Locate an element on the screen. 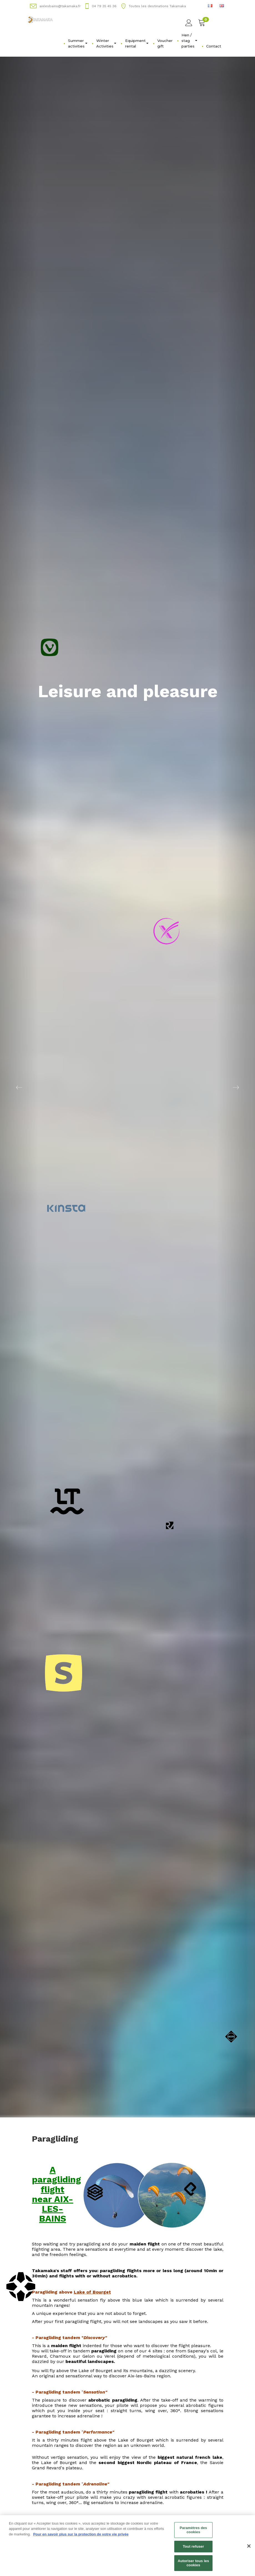  open vivaldi browser is located at coordinates (49, 647).